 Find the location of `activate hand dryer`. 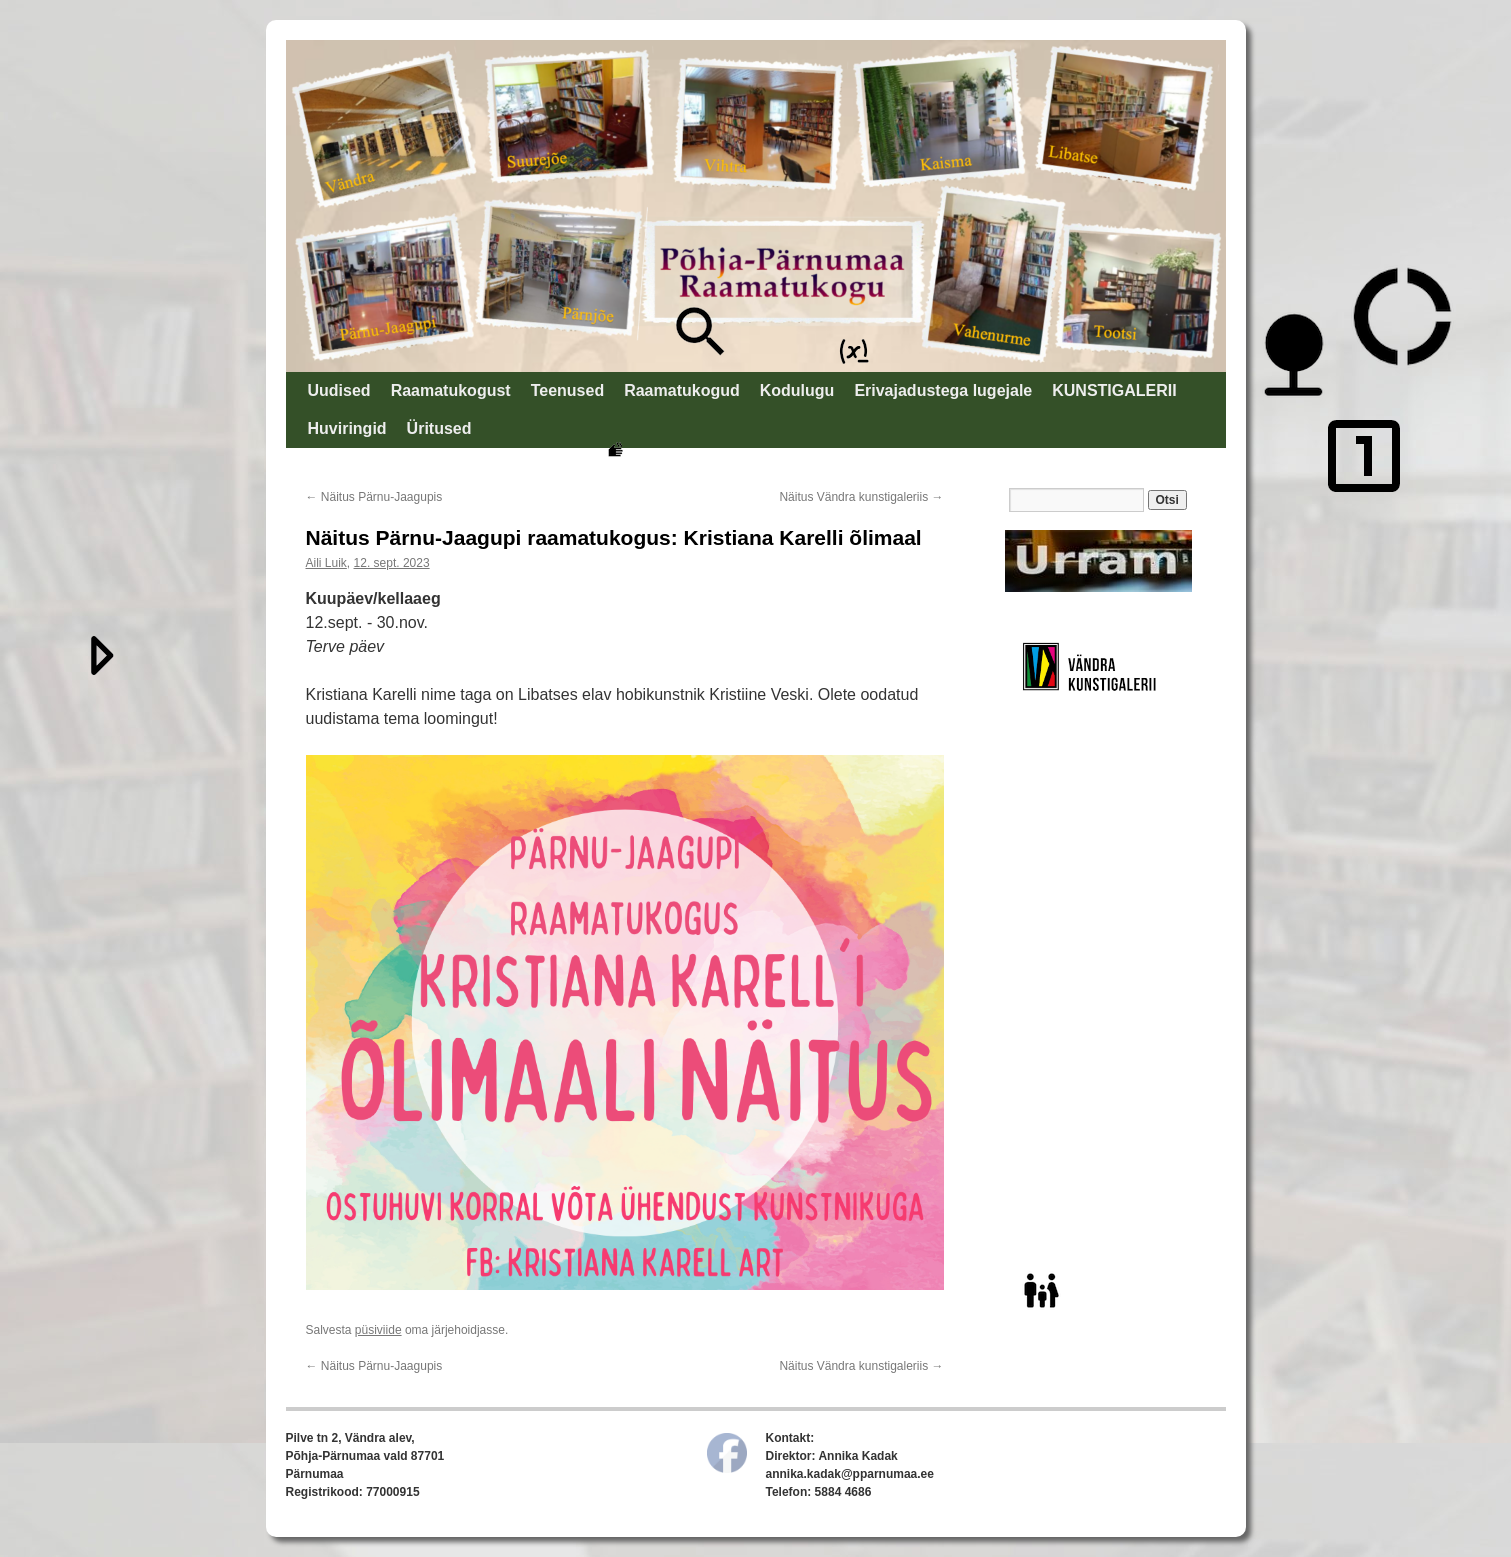

activate hand dryer is located at coordinates (616, 449).